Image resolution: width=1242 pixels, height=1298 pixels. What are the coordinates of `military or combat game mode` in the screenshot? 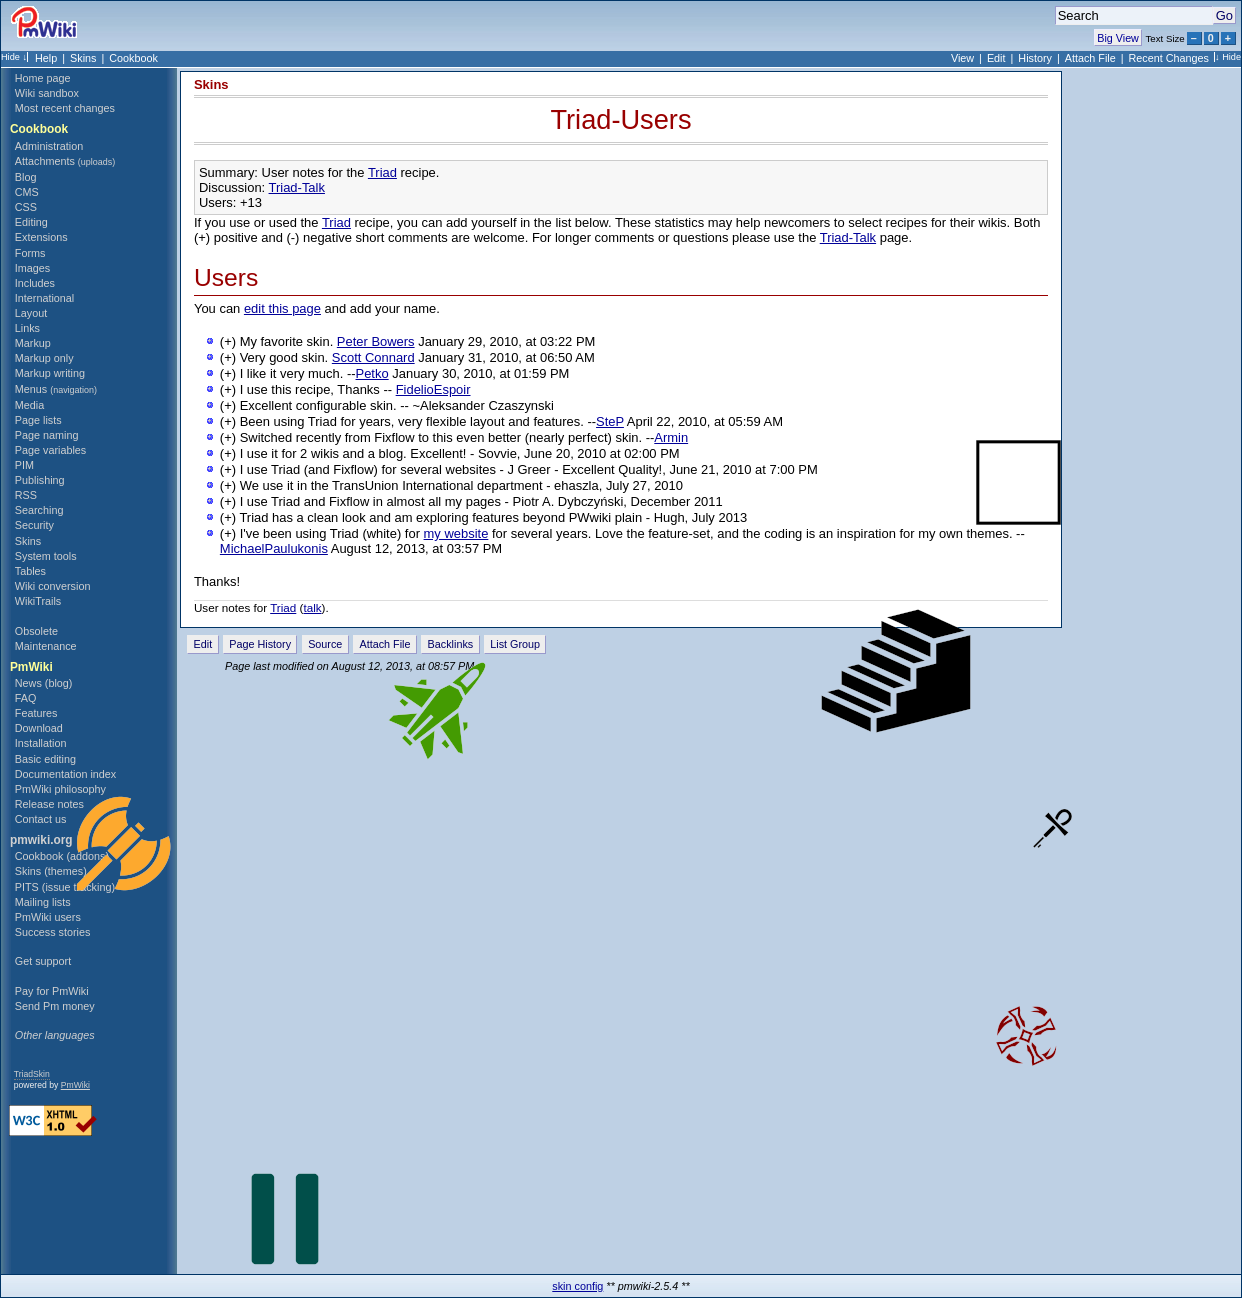 It's located at (437, 711).